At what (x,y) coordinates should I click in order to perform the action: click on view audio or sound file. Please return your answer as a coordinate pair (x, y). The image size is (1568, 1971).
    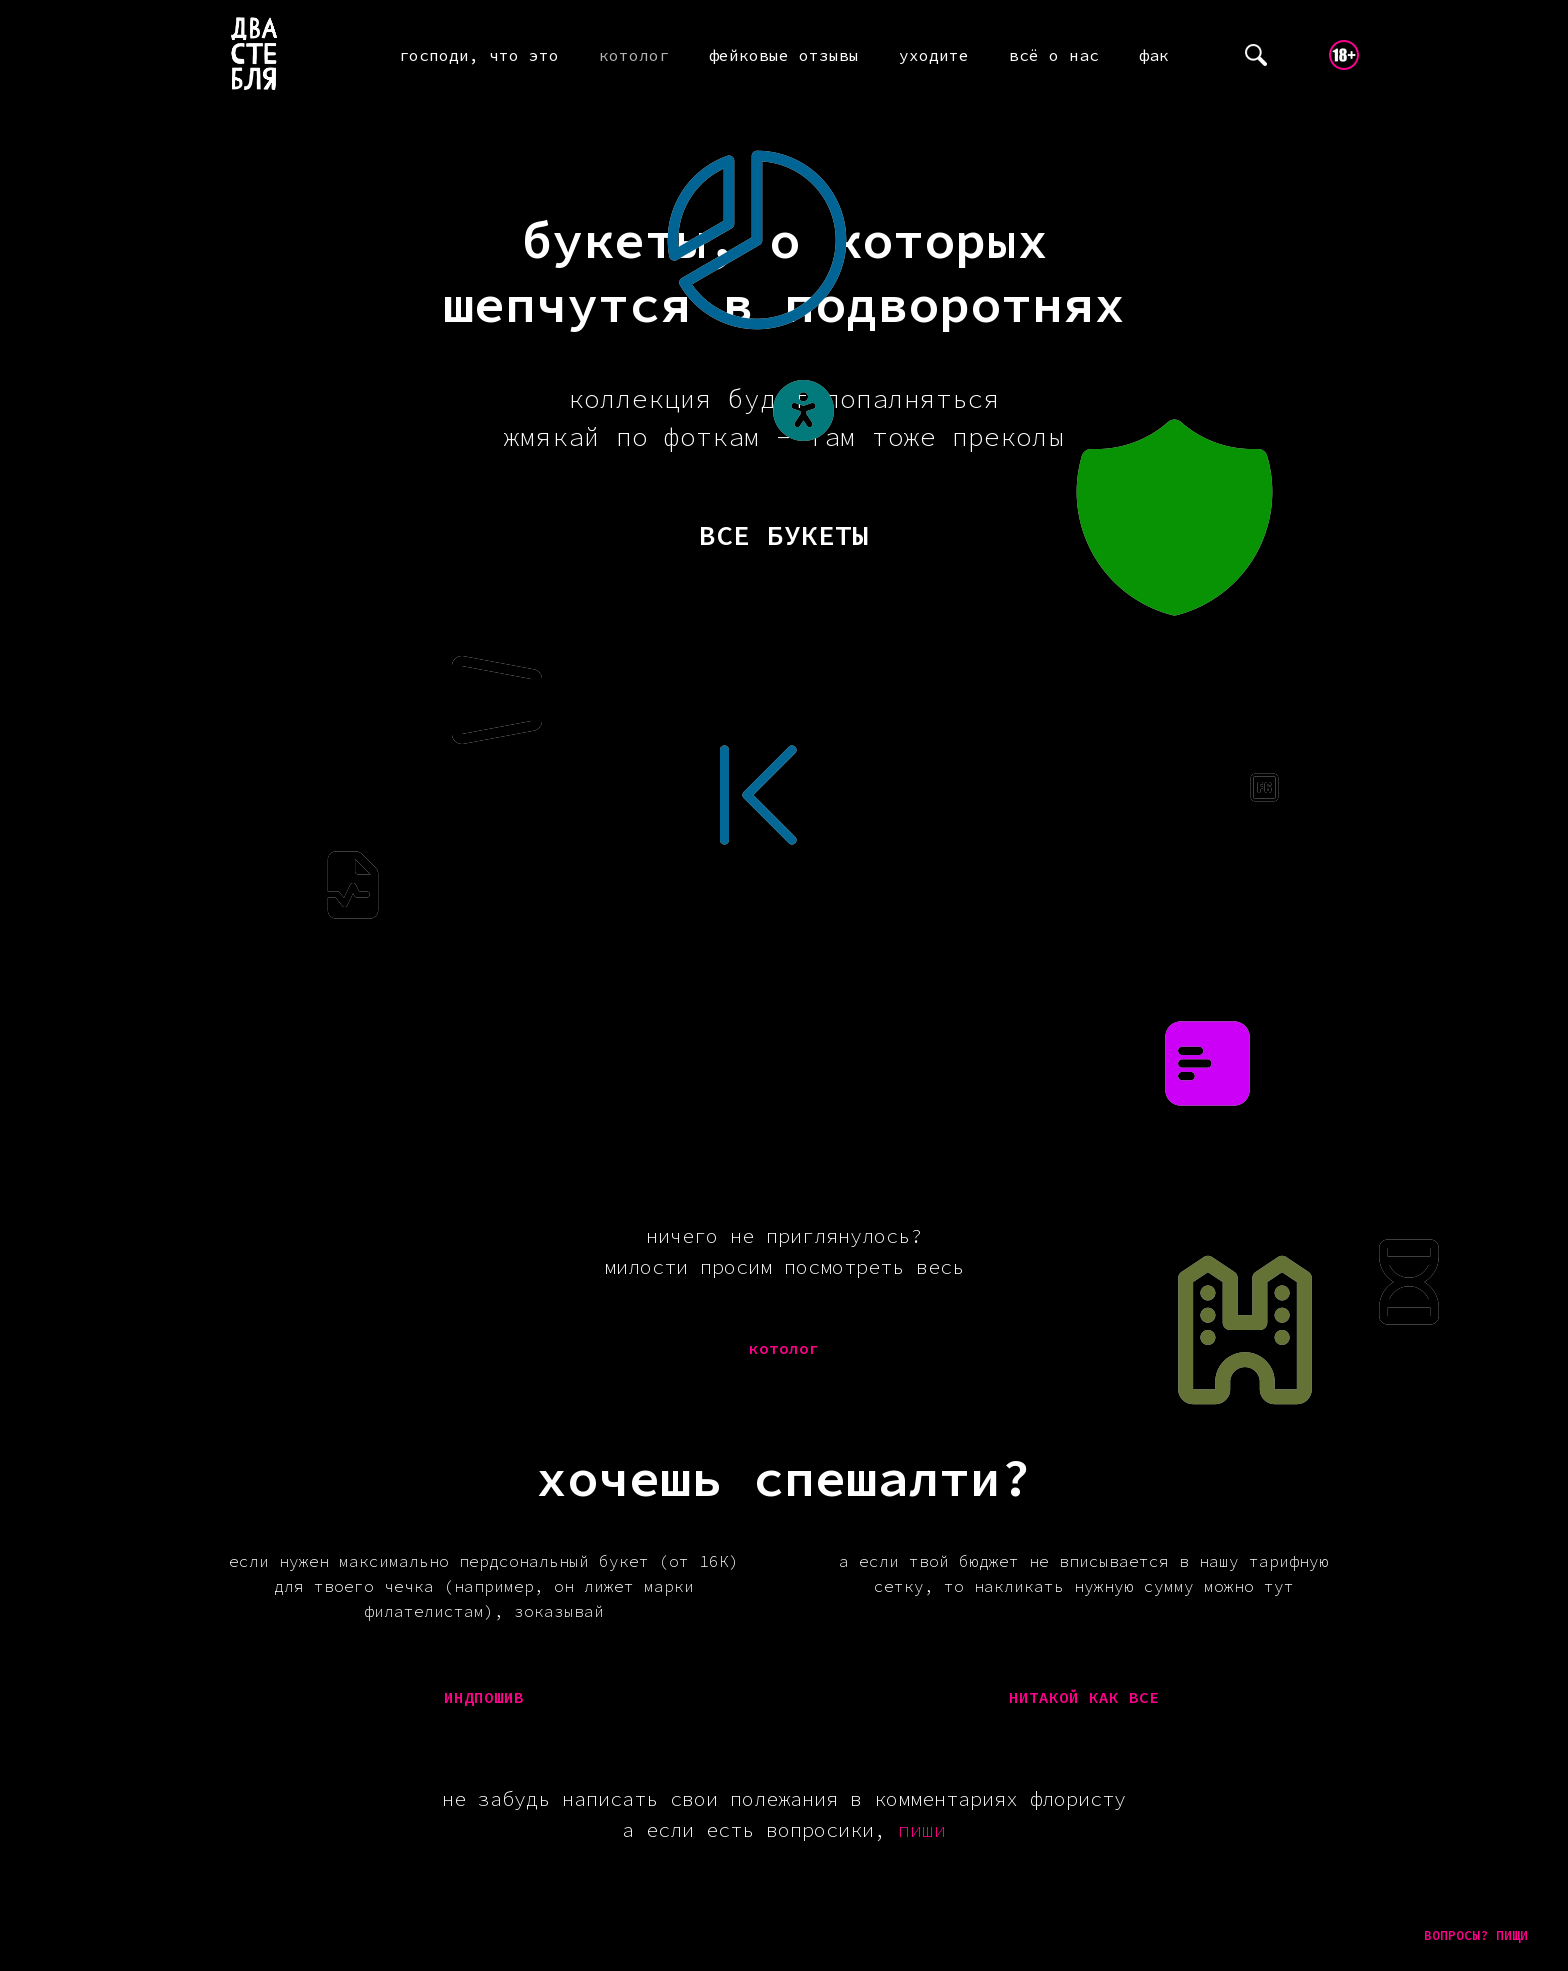
    Looking at the image, I should click on (353, 885).